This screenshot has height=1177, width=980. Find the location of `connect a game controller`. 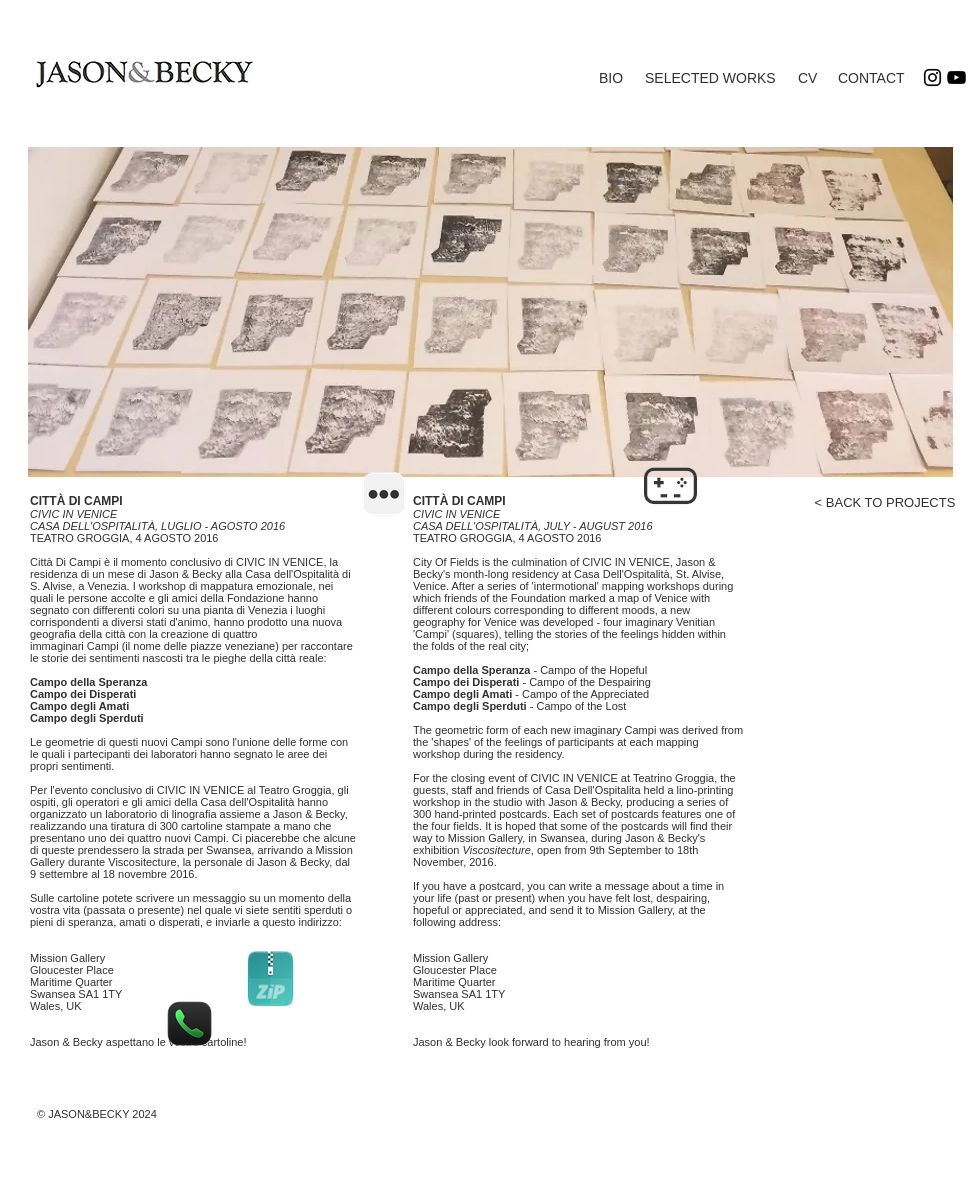

connect a game controller is located at coordinates (670, 487).